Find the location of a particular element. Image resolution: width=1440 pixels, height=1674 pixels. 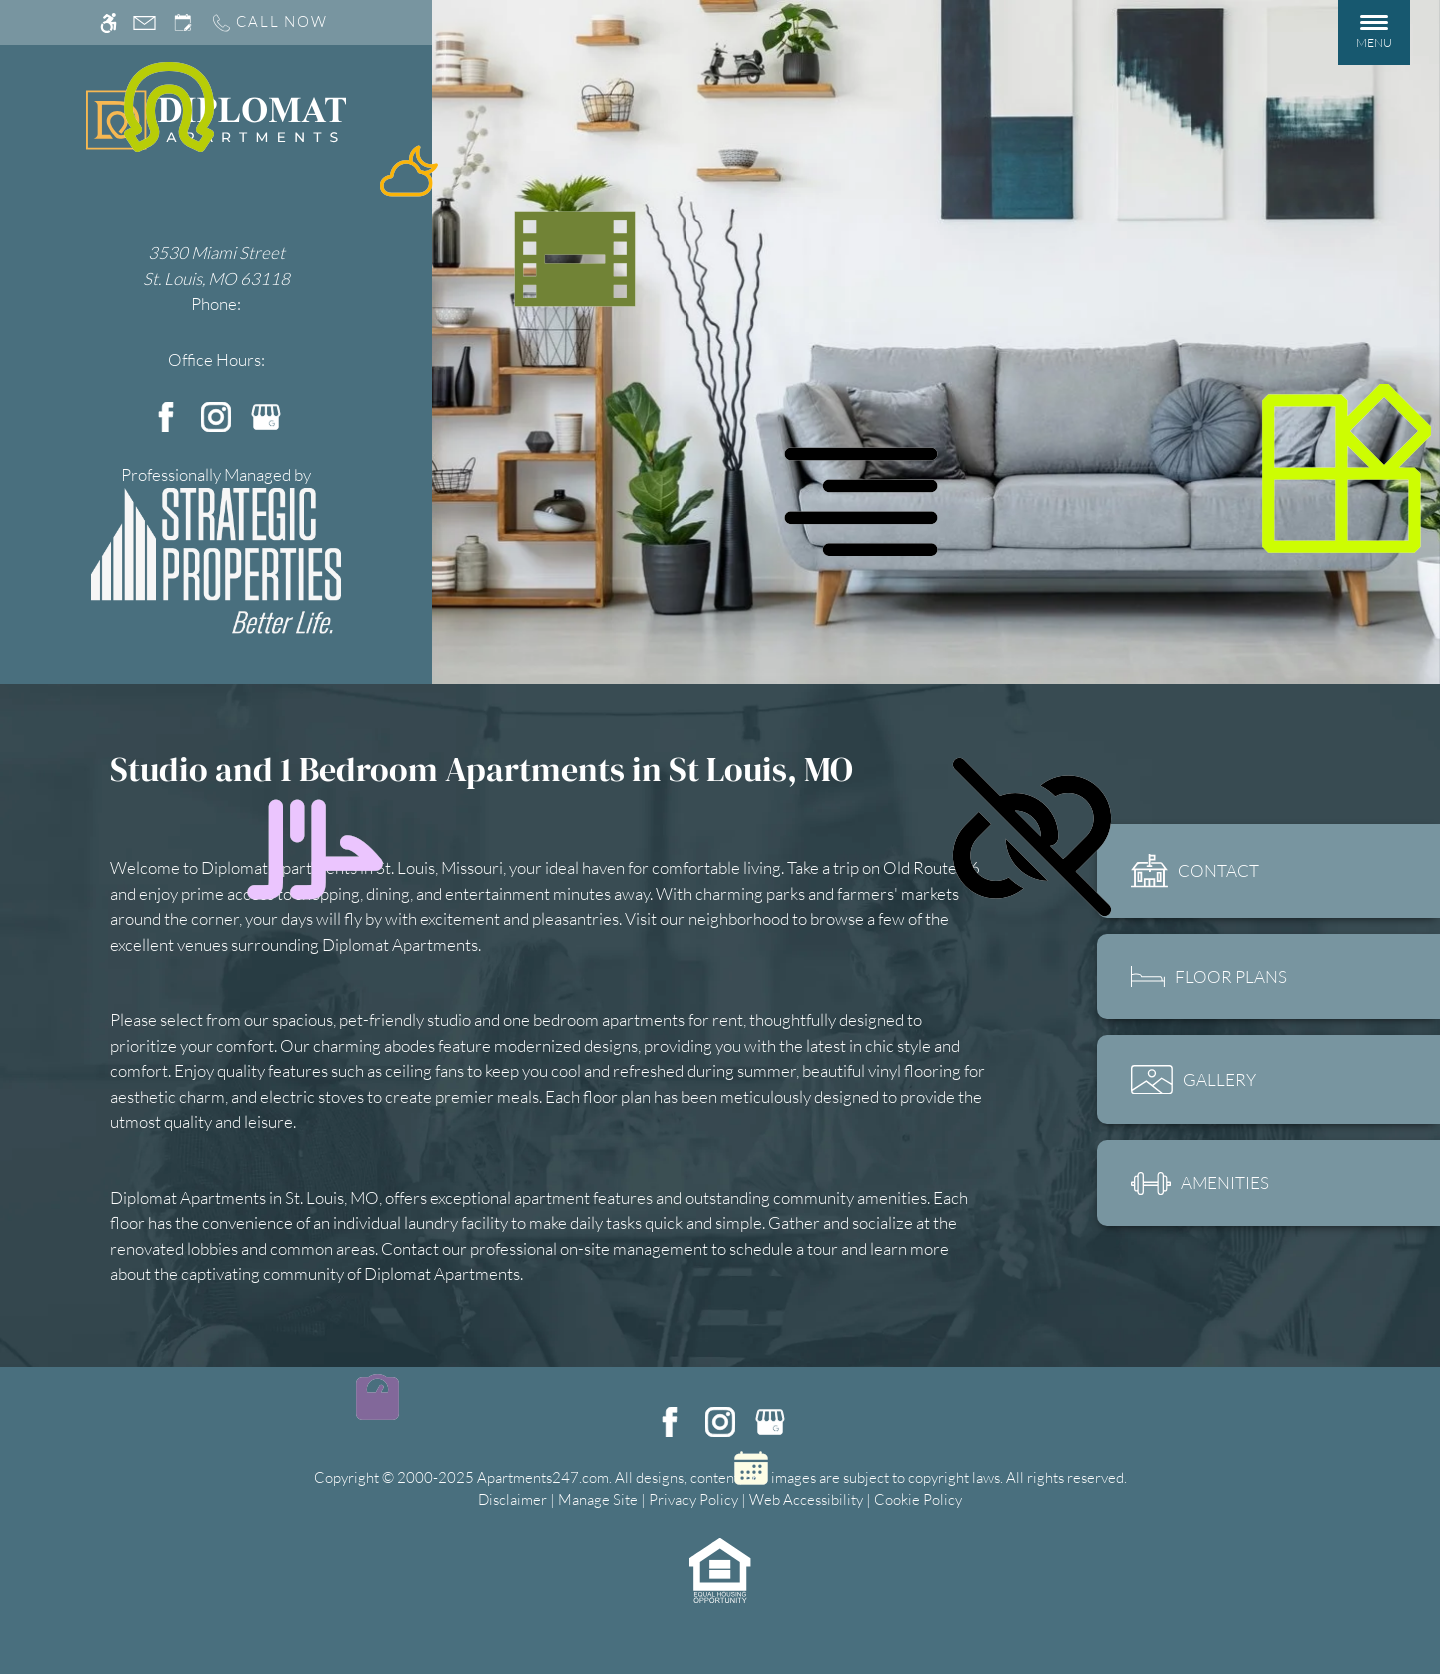

view weight or mass measurement is located at coordinates (377, 1398).